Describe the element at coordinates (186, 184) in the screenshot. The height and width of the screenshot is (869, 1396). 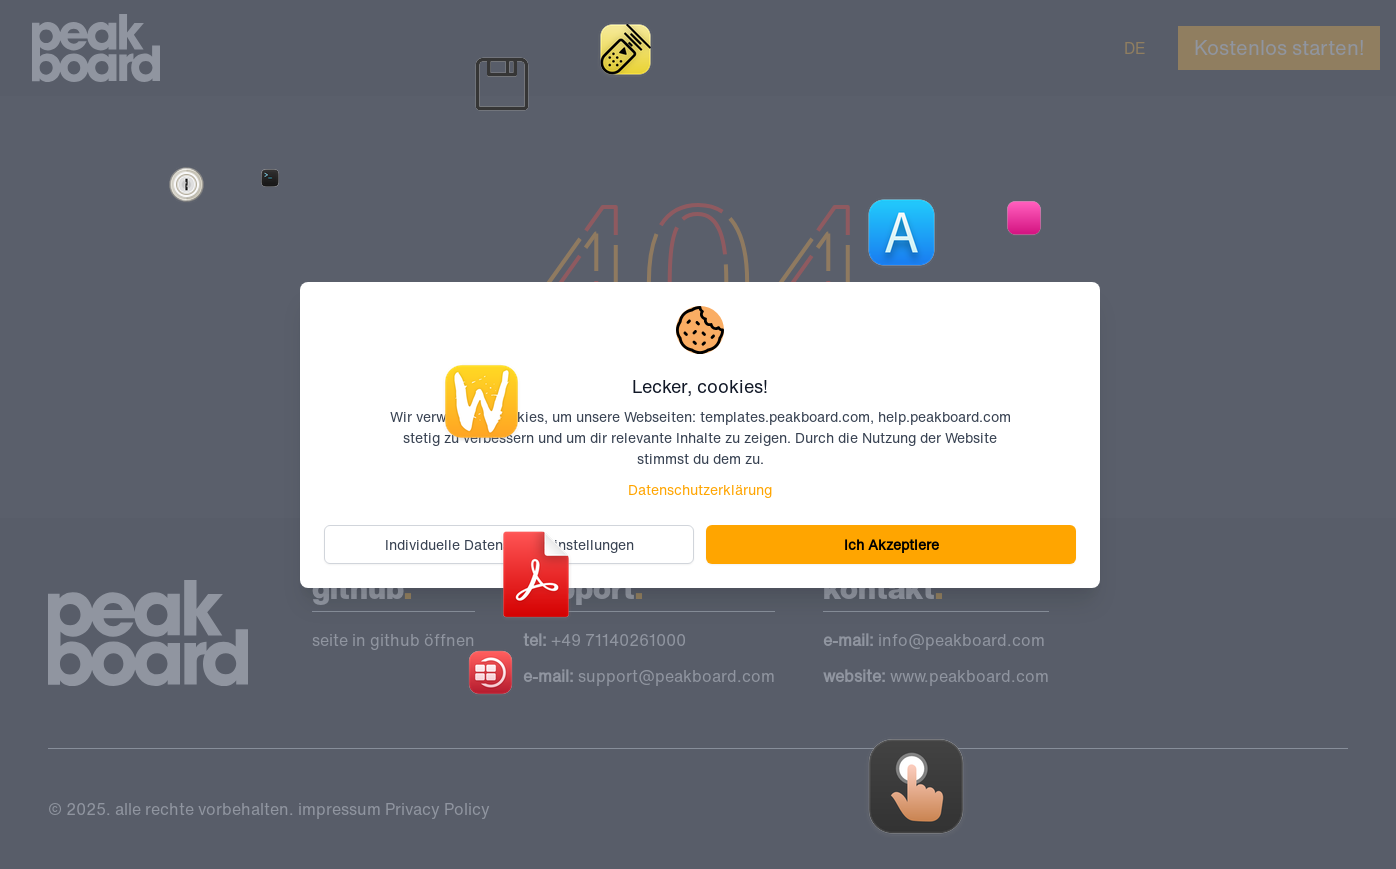
I see `open passwords and keys manager` at that location.